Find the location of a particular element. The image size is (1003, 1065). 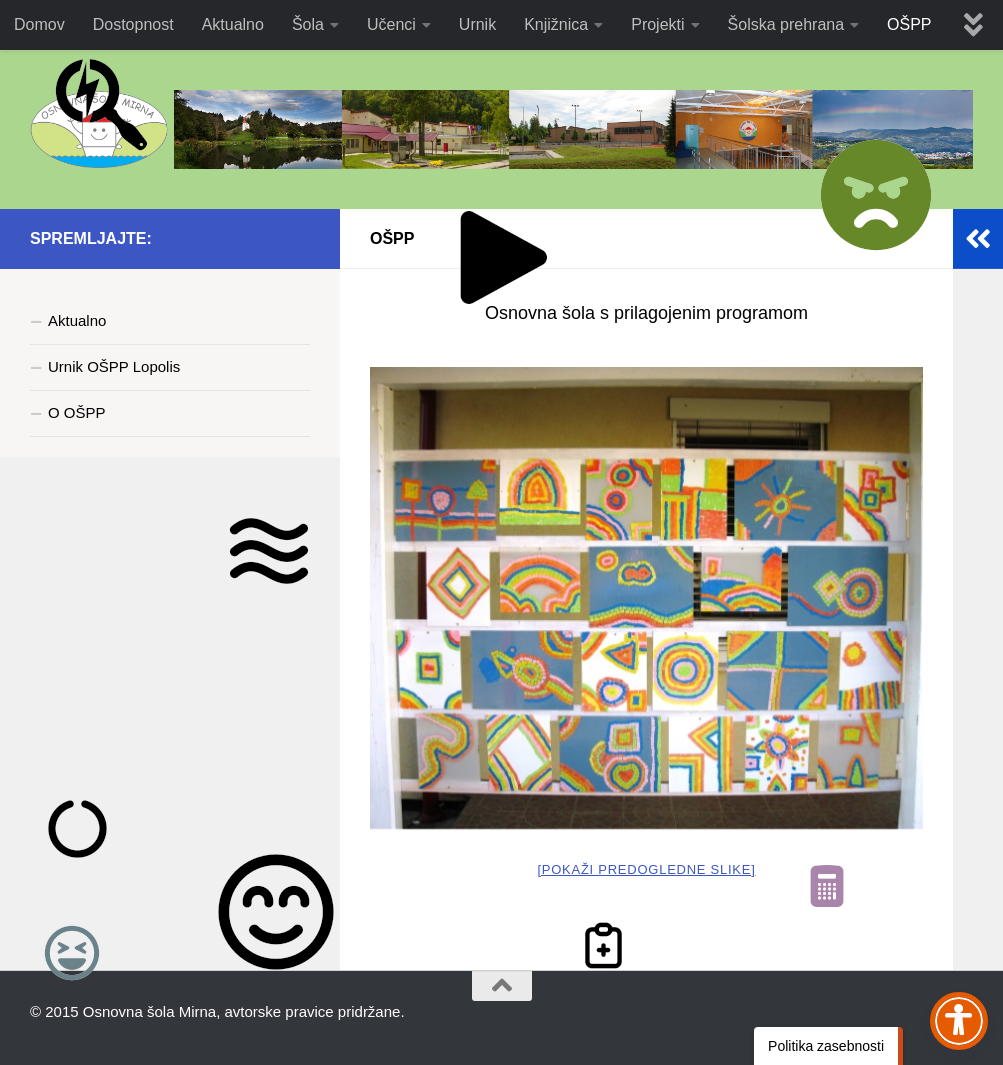

play media or video content is located at coordinates (500, 257).